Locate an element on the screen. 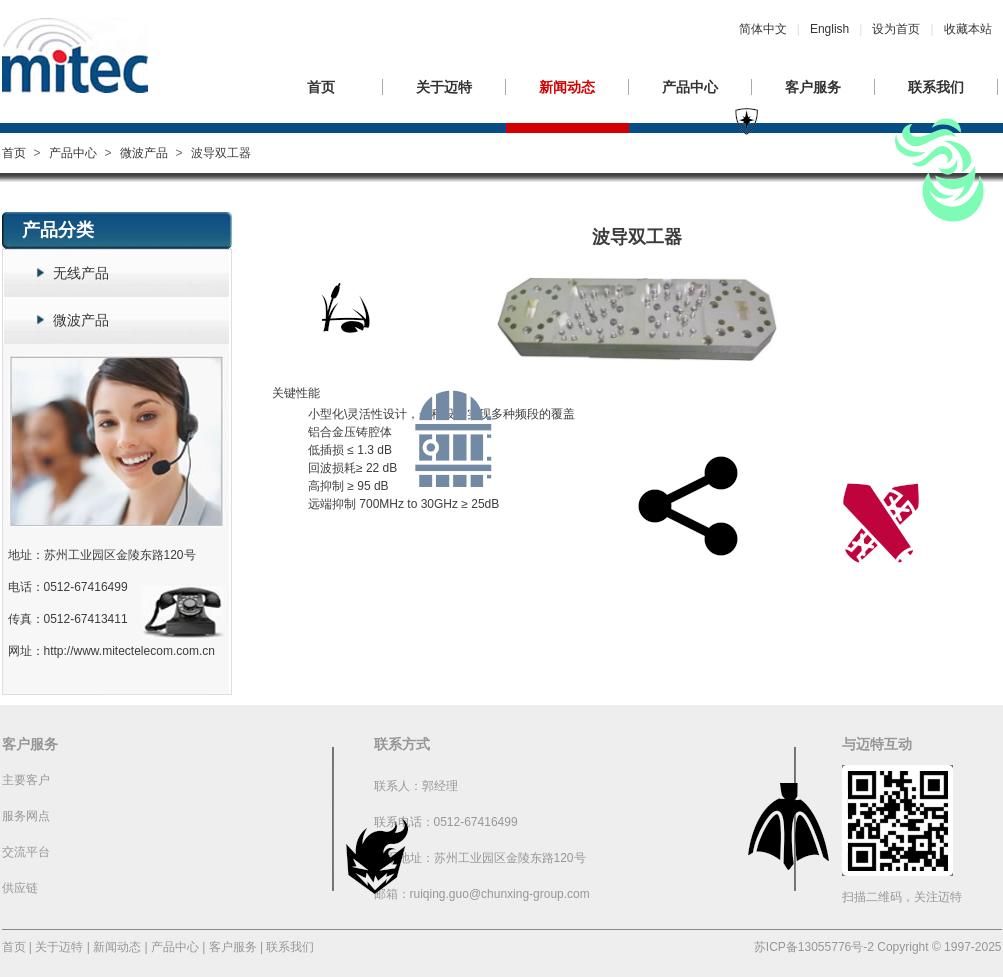  equip arm armor or bracers is located at coordinates (881, 523).